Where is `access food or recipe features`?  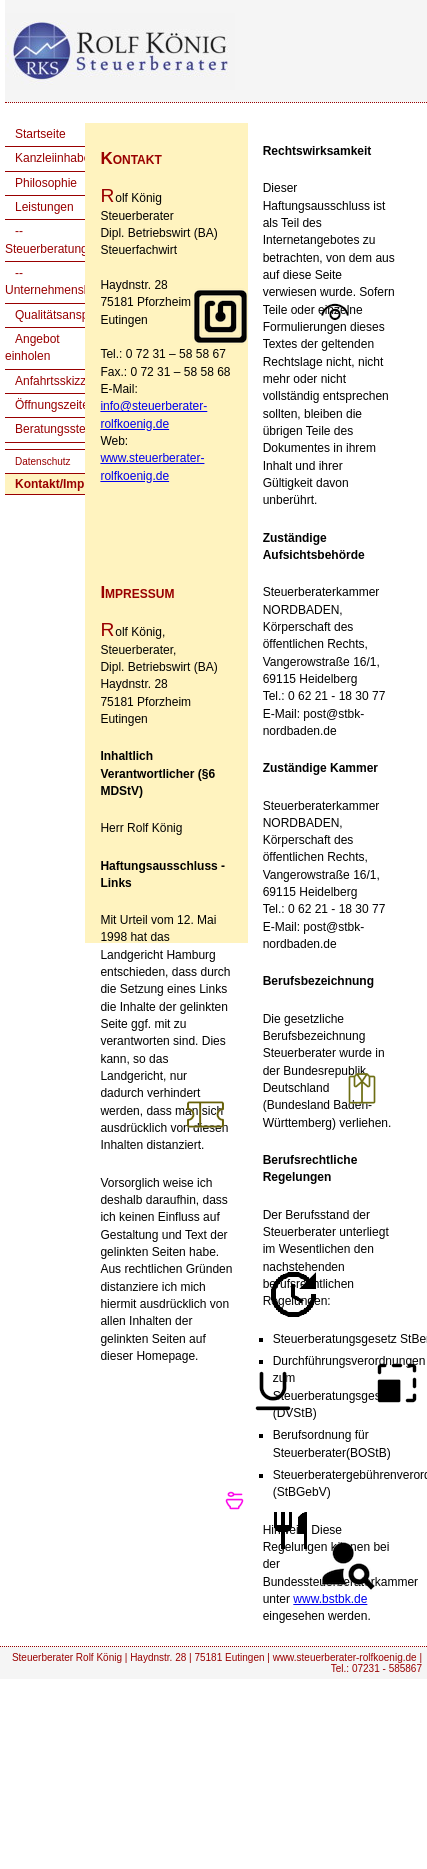 access food or recipe features is located at coordinates (234, 1500).